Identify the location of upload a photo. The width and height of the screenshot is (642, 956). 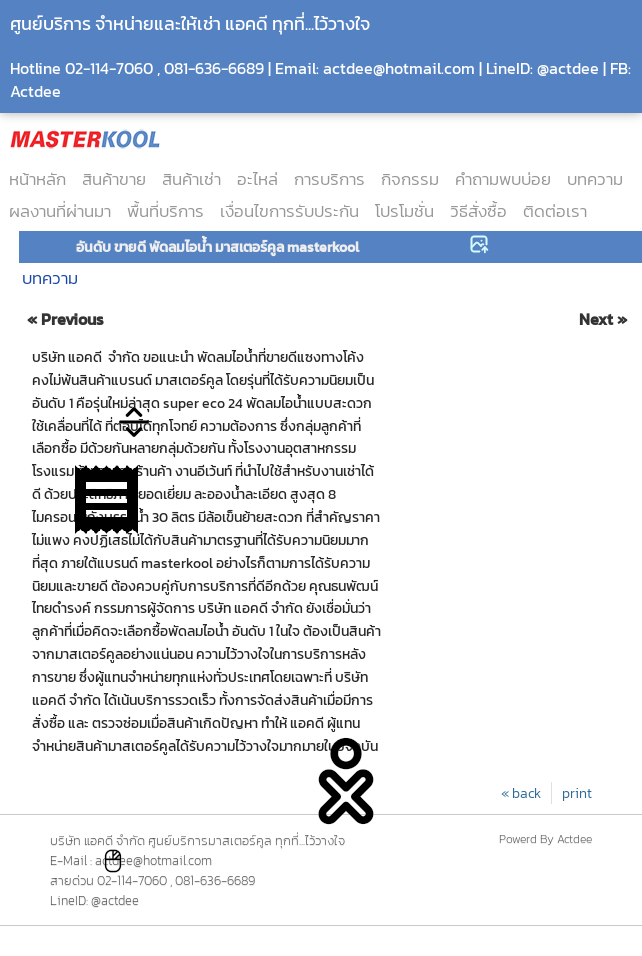
(479, 244).